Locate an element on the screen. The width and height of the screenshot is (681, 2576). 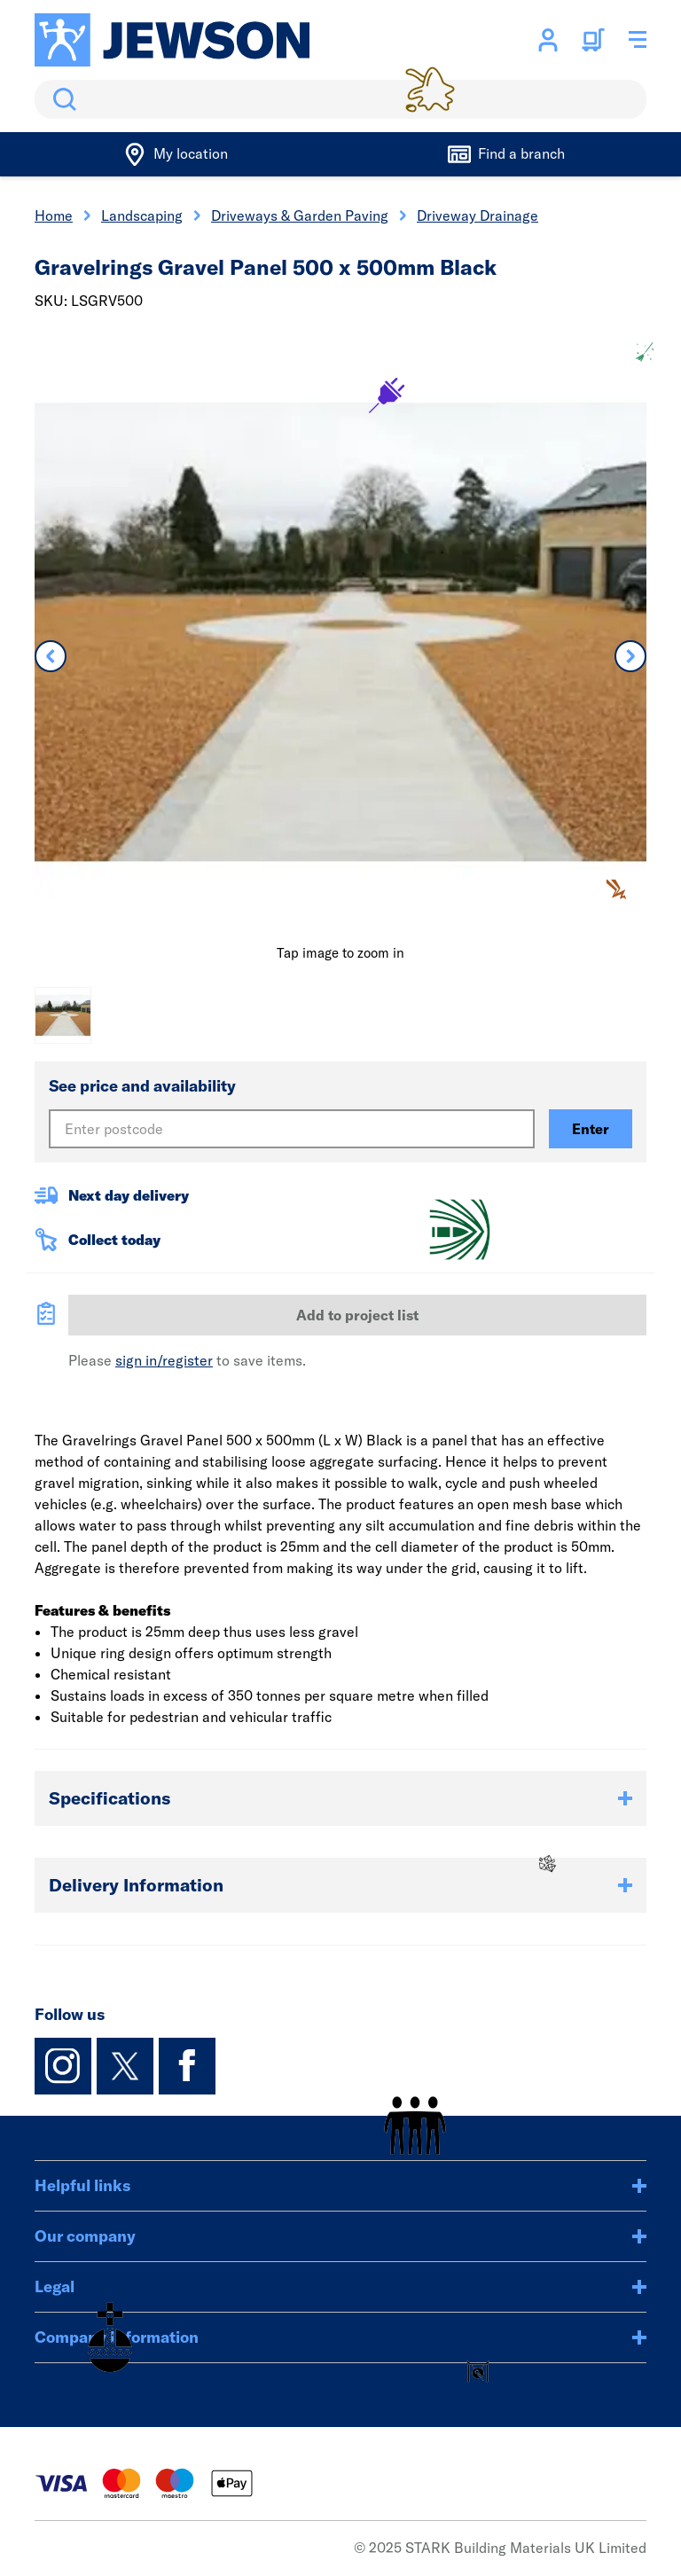
activate focus mode or concentration boost is located at coordinates (616, 889).